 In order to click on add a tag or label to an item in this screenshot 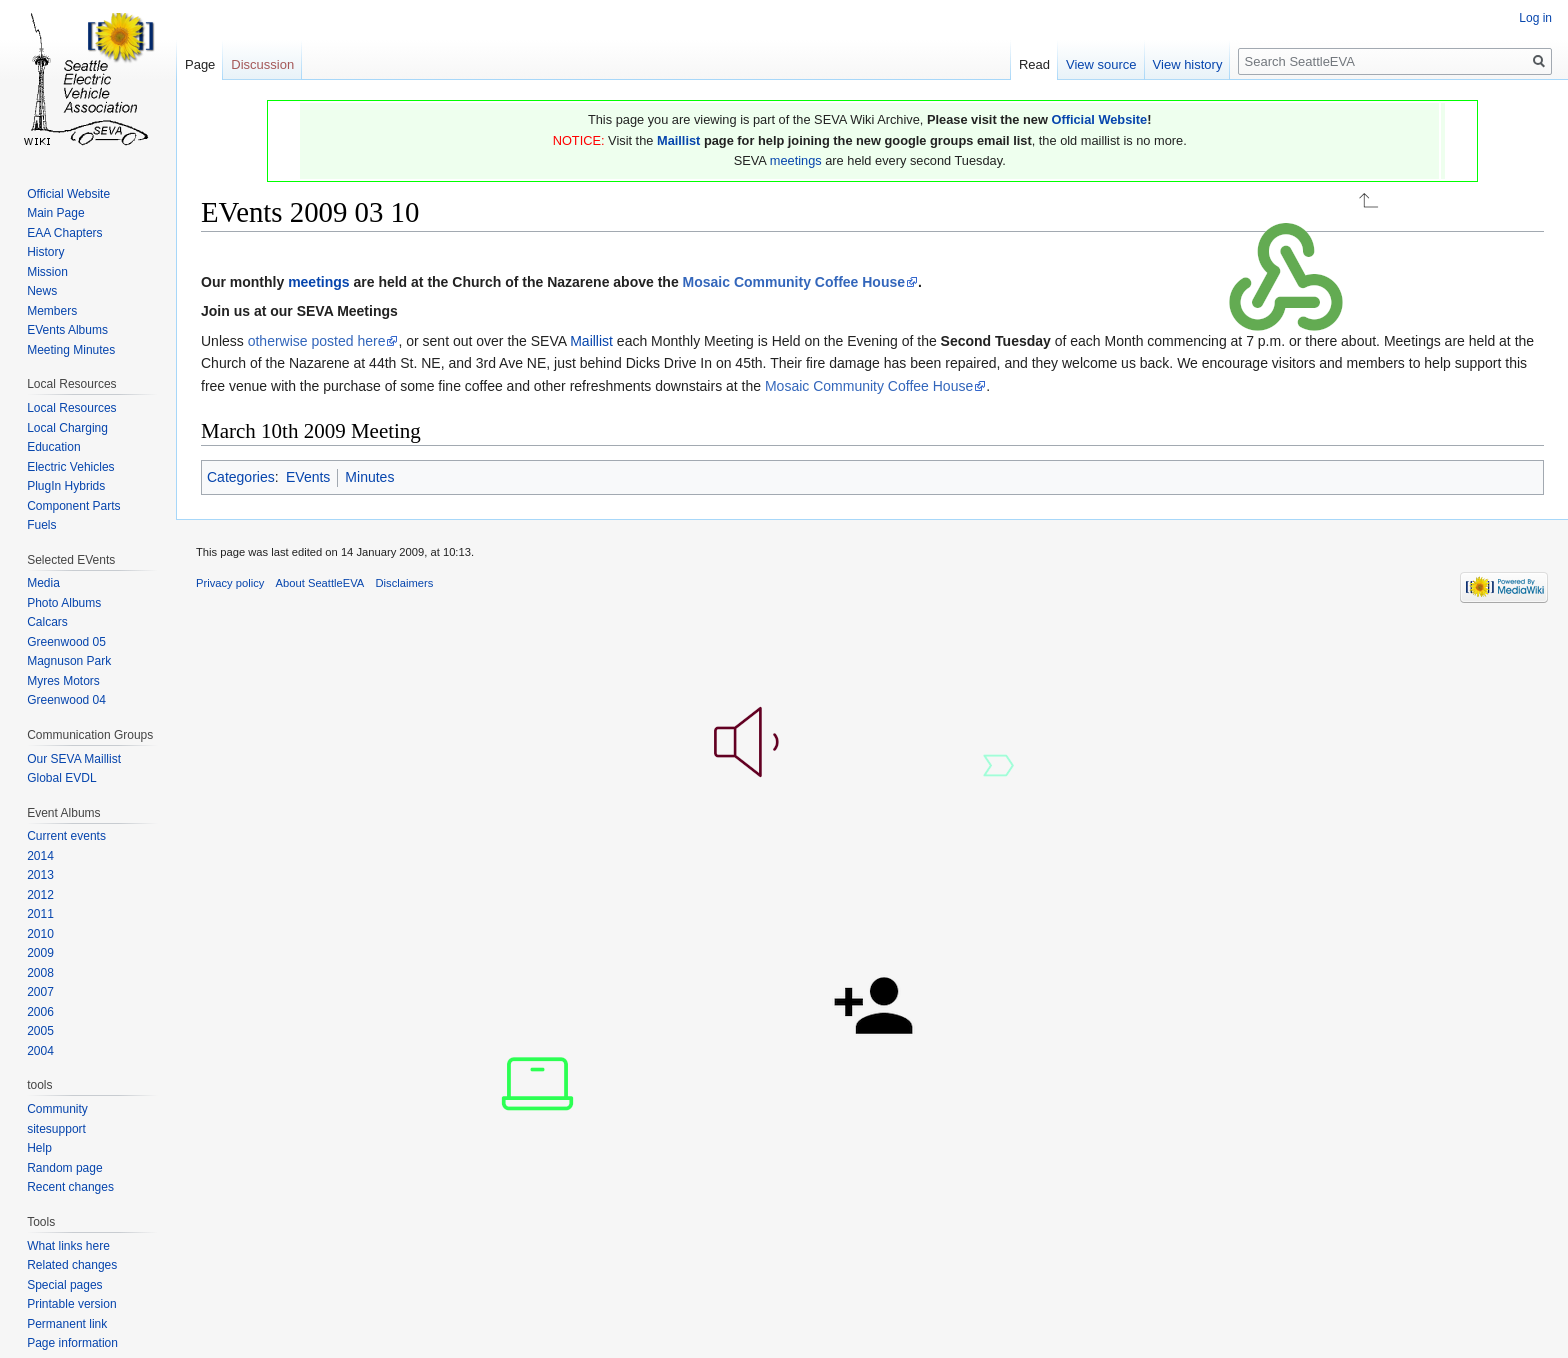, I will do `click(997, 765)`.